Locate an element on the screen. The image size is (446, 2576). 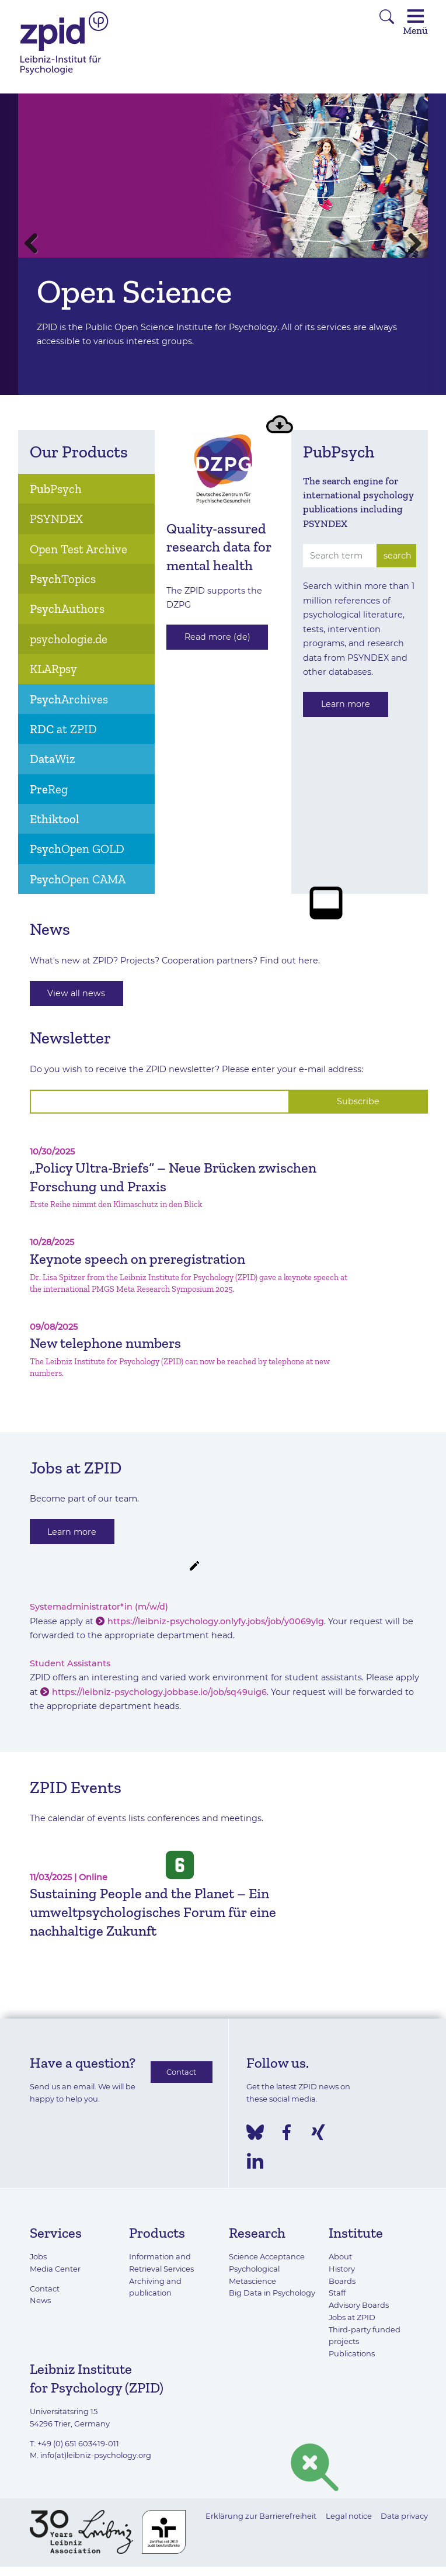
toggle bottom navigation bar visibility is located at coordinates (326, 903).